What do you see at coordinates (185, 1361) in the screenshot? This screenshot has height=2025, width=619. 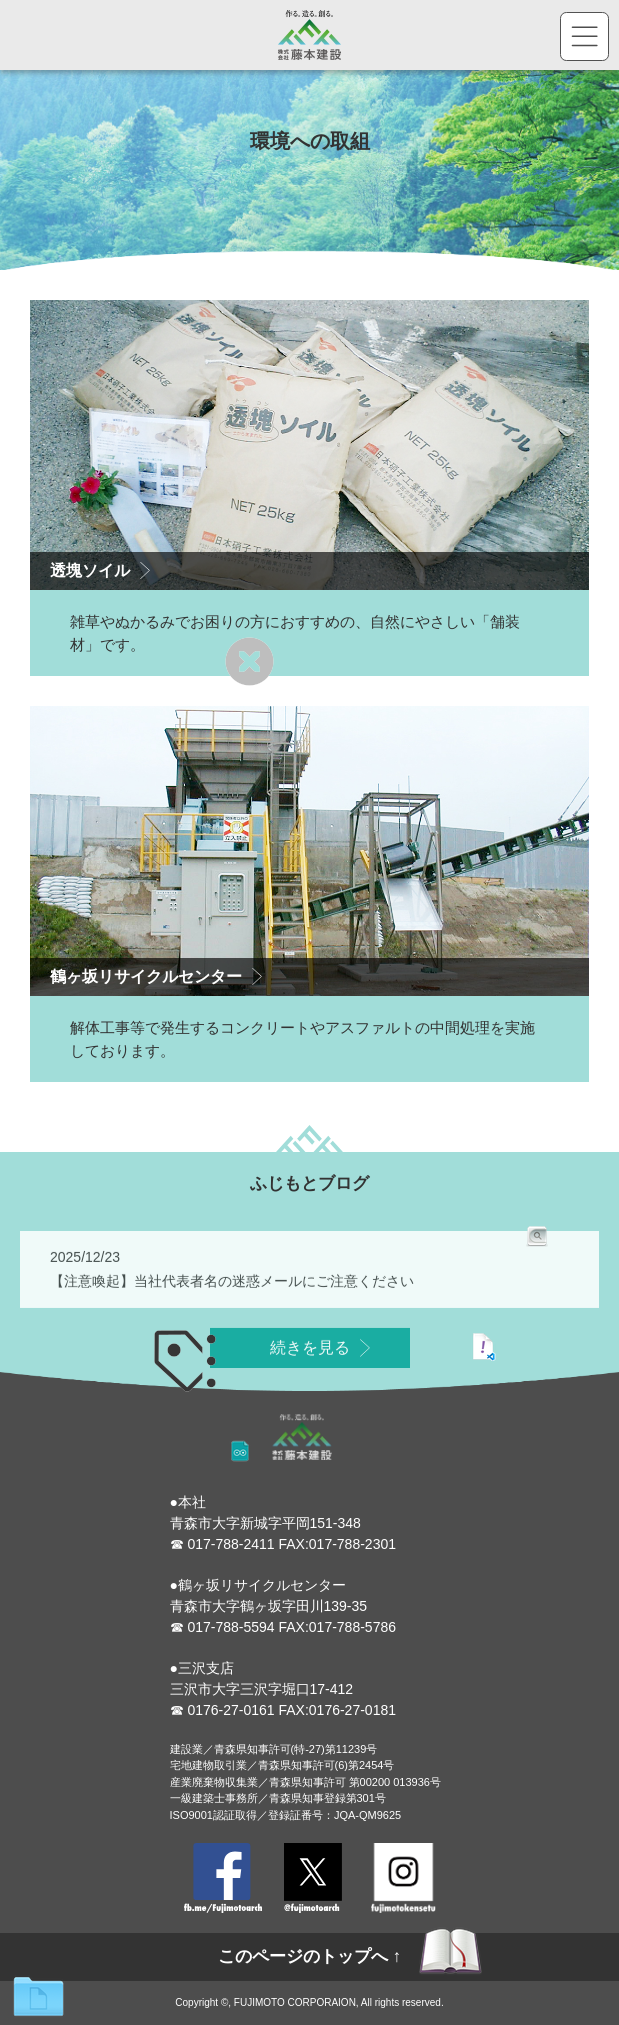 I see `view or manage music tags` at bounding box center [185, 1361].